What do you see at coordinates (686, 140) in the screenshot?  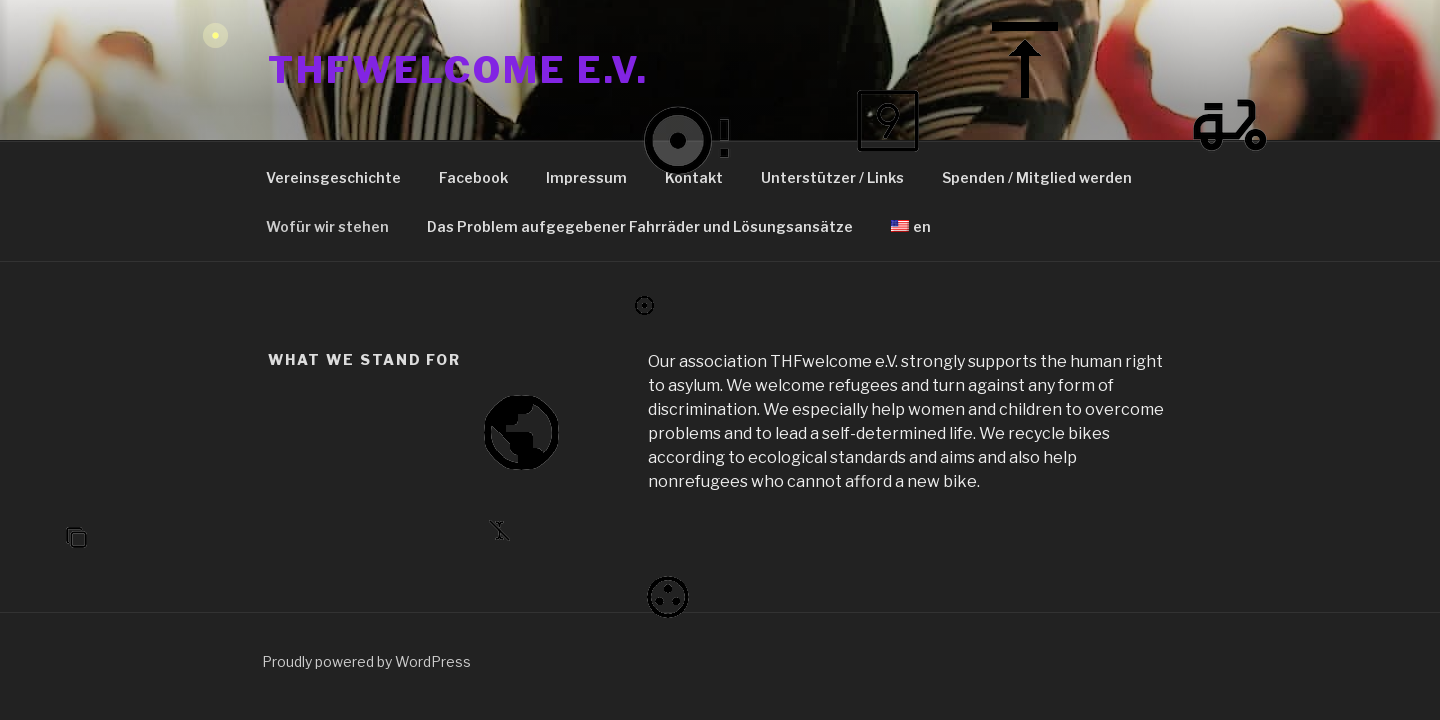 I see `indicates storage disc is full` at bounding box center [686, 140].